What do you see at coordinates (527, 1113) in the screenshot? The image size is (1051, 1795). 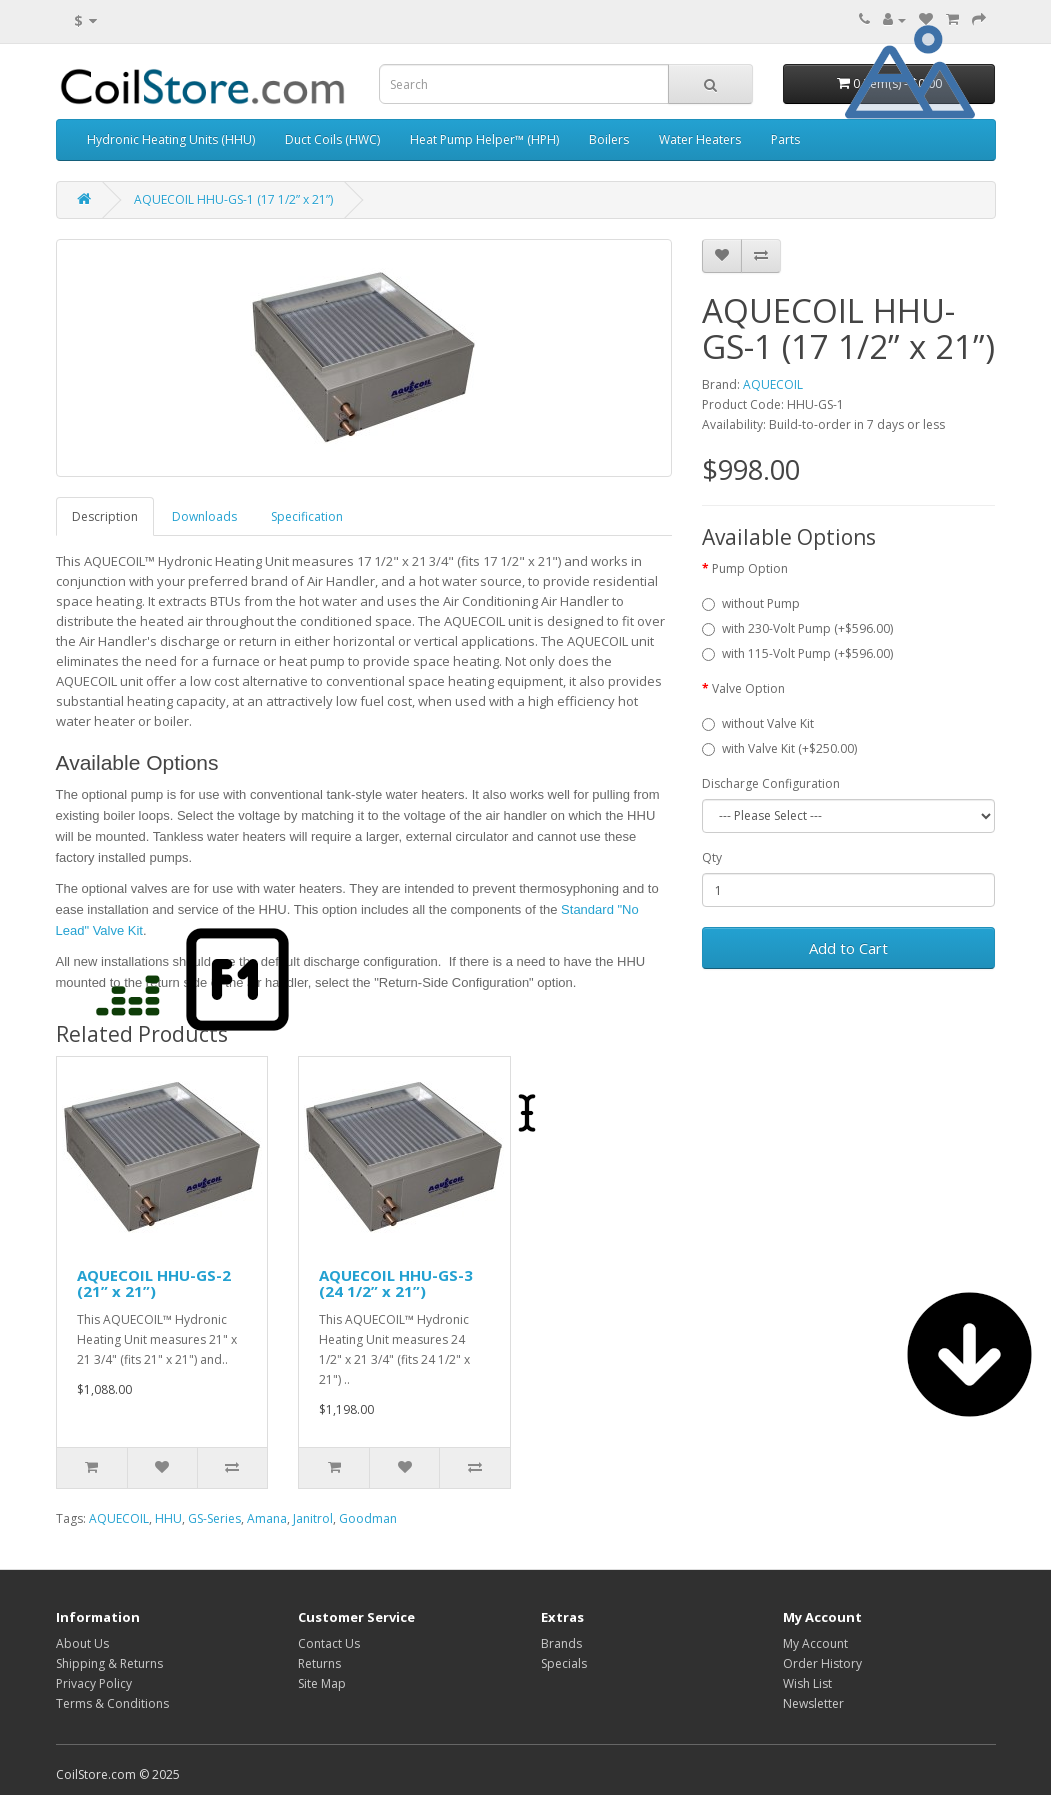 I see `text input field is active` at bounding box center [527, 1113].